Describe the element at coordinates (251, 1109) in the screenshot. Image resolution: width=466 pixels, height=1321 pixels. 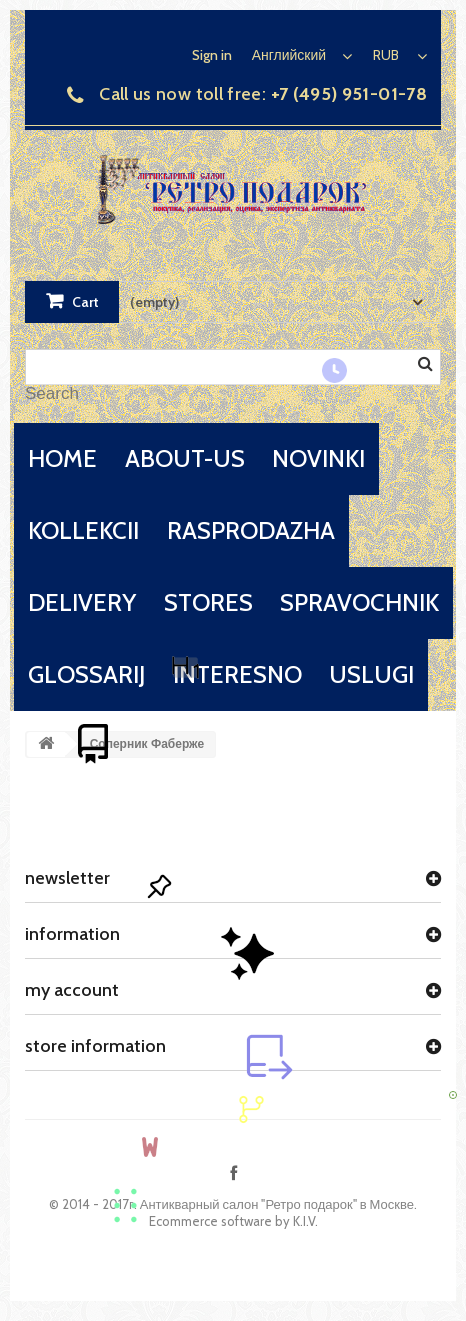
I see `view repository branches` at that location.